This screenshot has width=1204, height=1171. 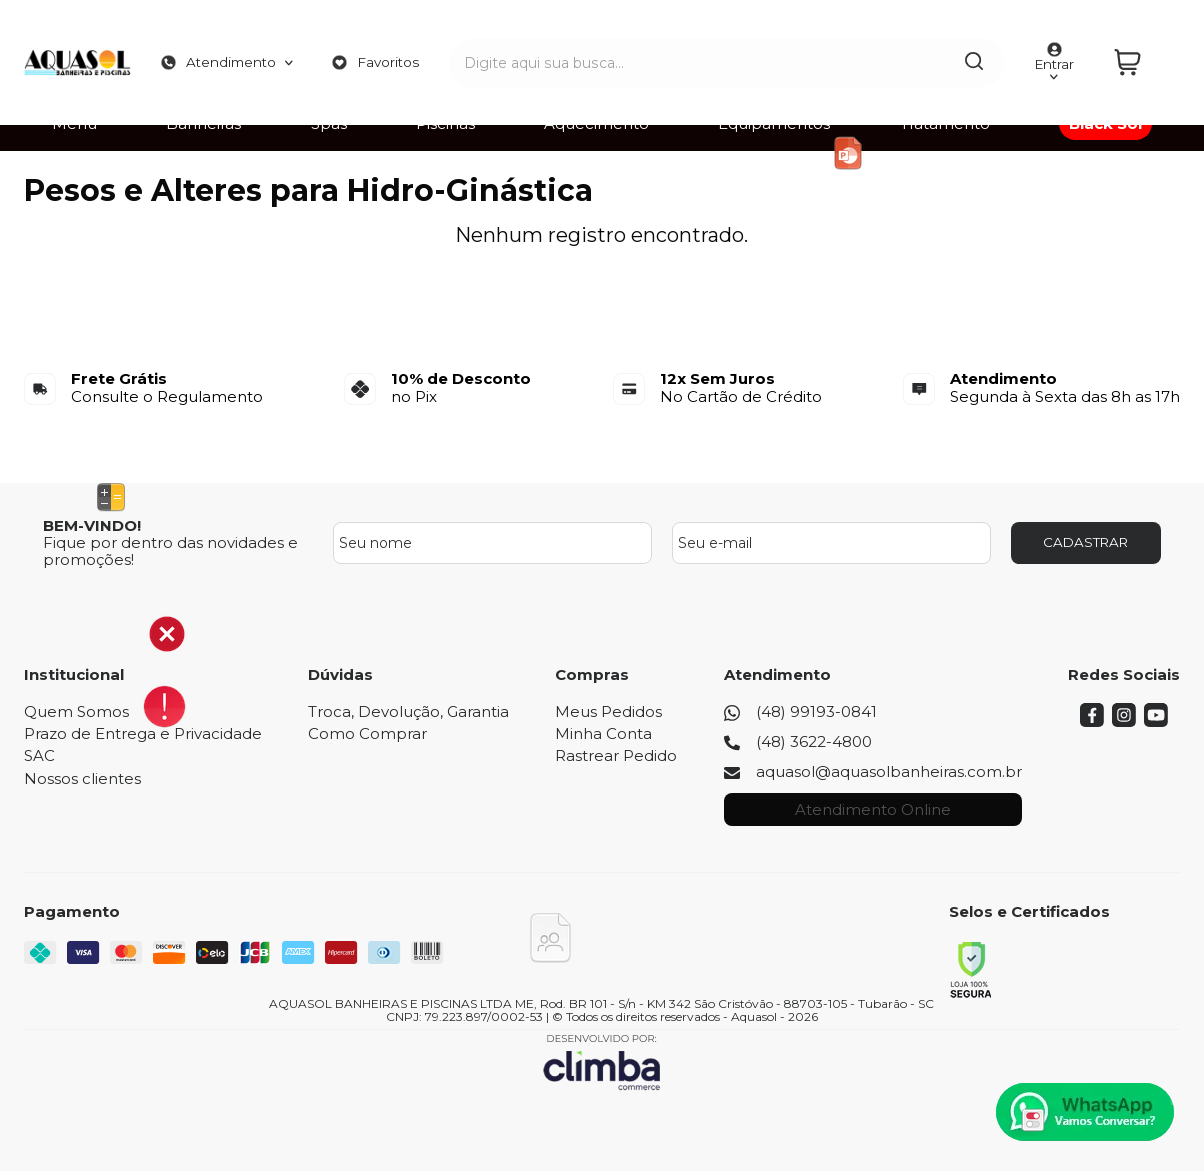 What do you see at coordinates (550, 937) in the screenshot?
I see `indicates an authors or contributors file` at bounding box center [550, 937].